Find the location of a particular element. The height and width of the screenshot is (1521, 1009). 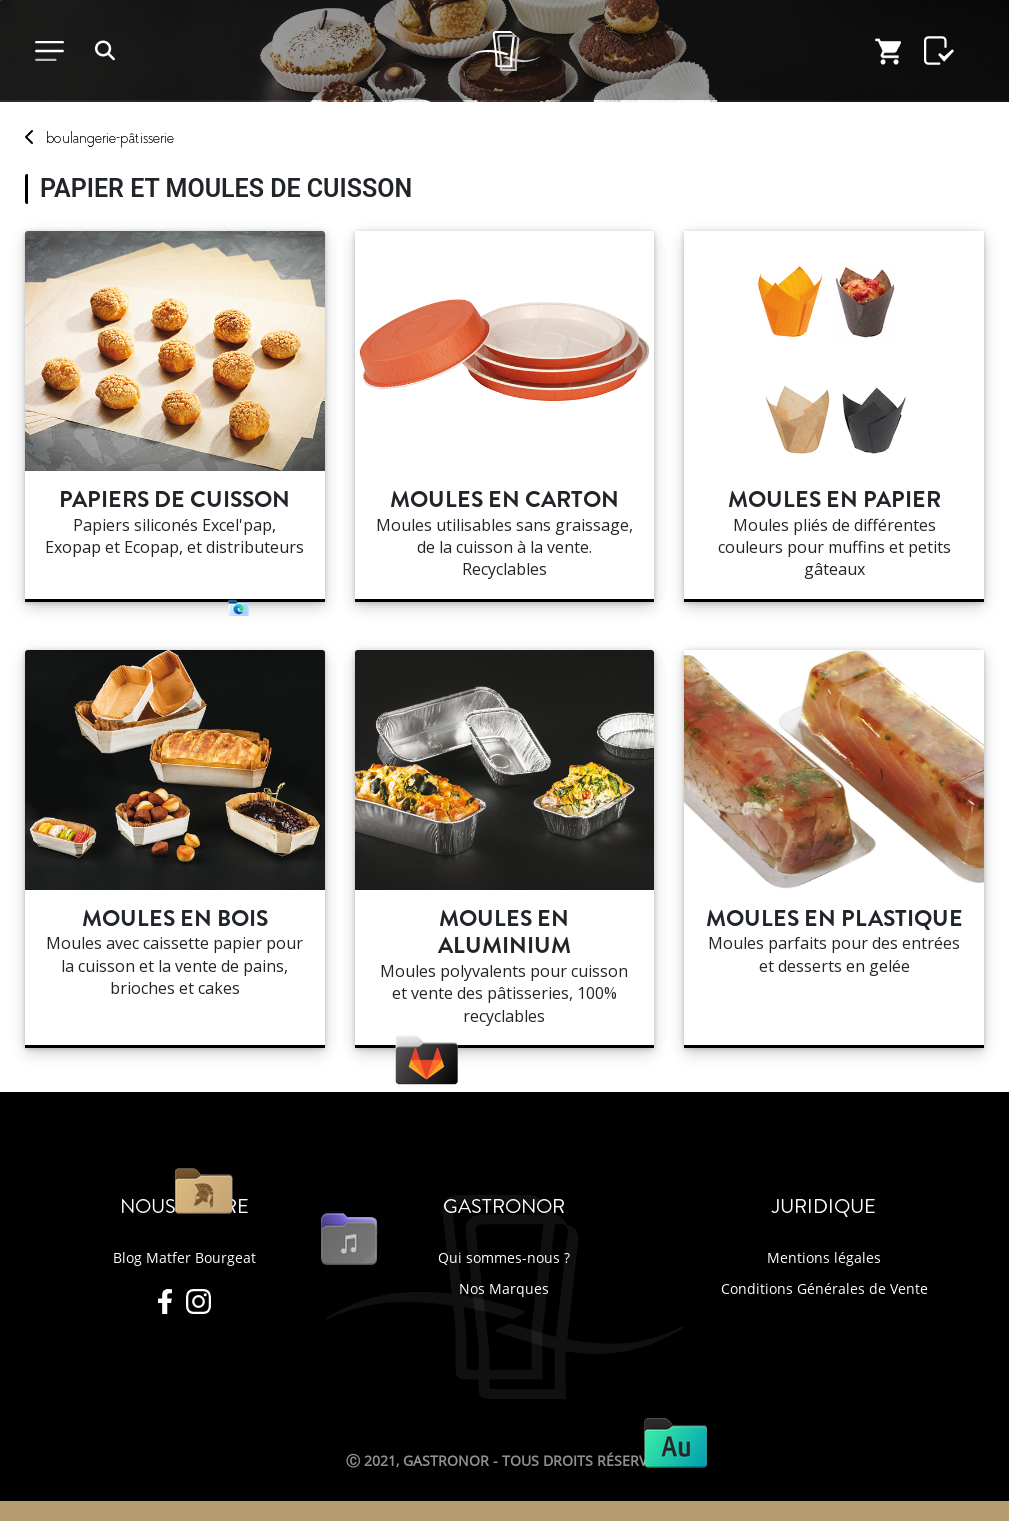

folder containing historical or ancient history files is located at coordinates (203, 1192).